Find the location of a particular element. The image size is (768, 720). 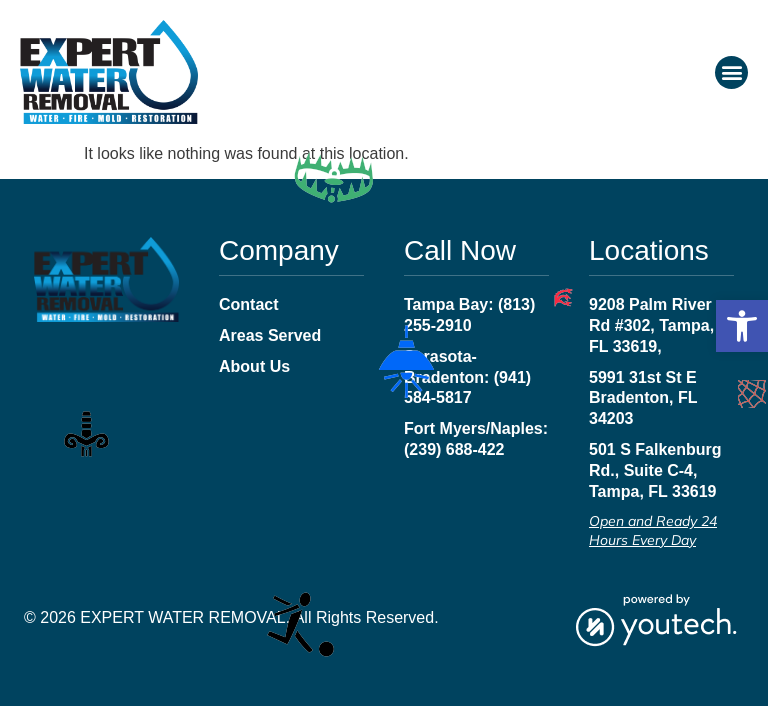

indicates an abandoned or inactive section is located at coordinates (752, 394).